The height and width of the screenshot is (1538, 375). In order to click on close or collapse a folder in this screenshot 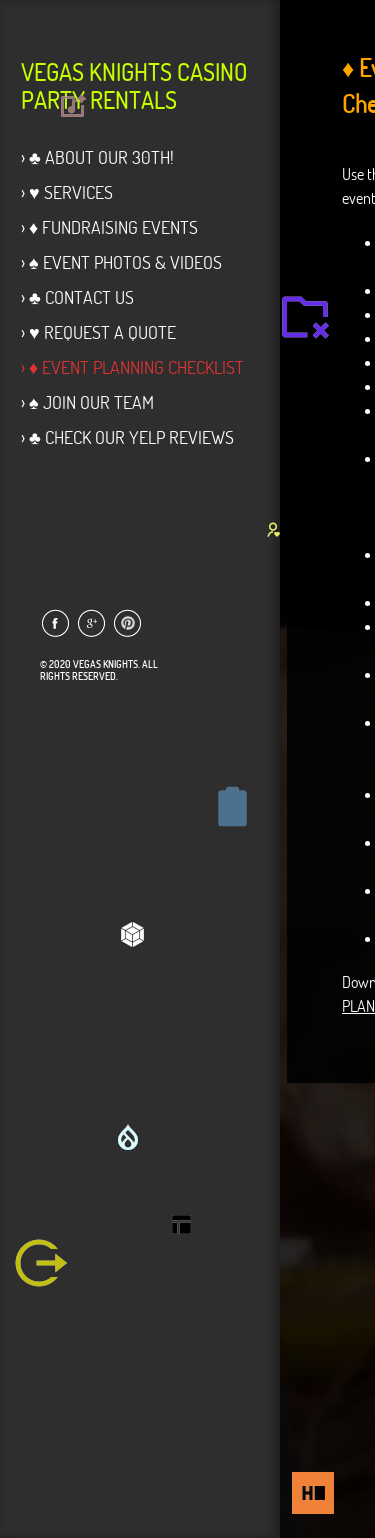, I will do `click(305, 317)`.